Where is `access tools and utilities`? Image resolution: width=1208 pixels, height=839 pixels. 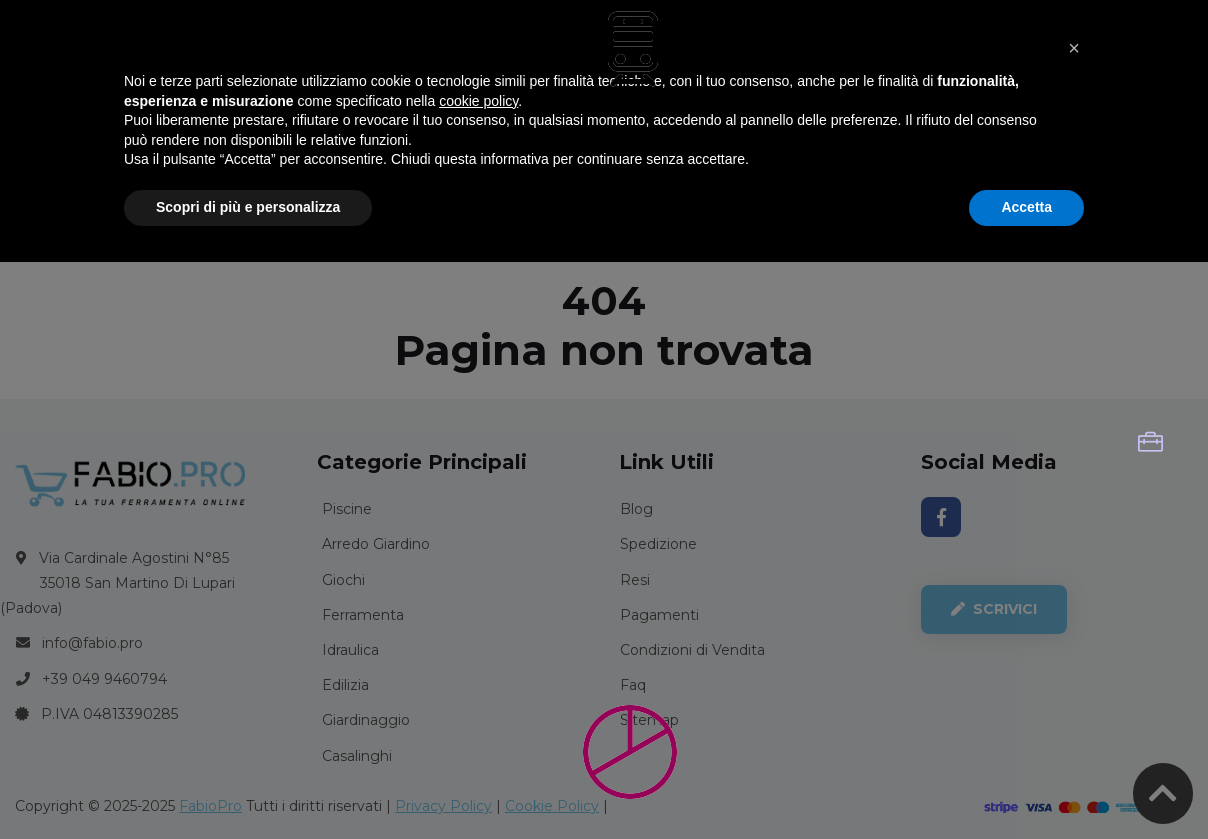 access tools and utilities is located at coordinates (1150, 442).